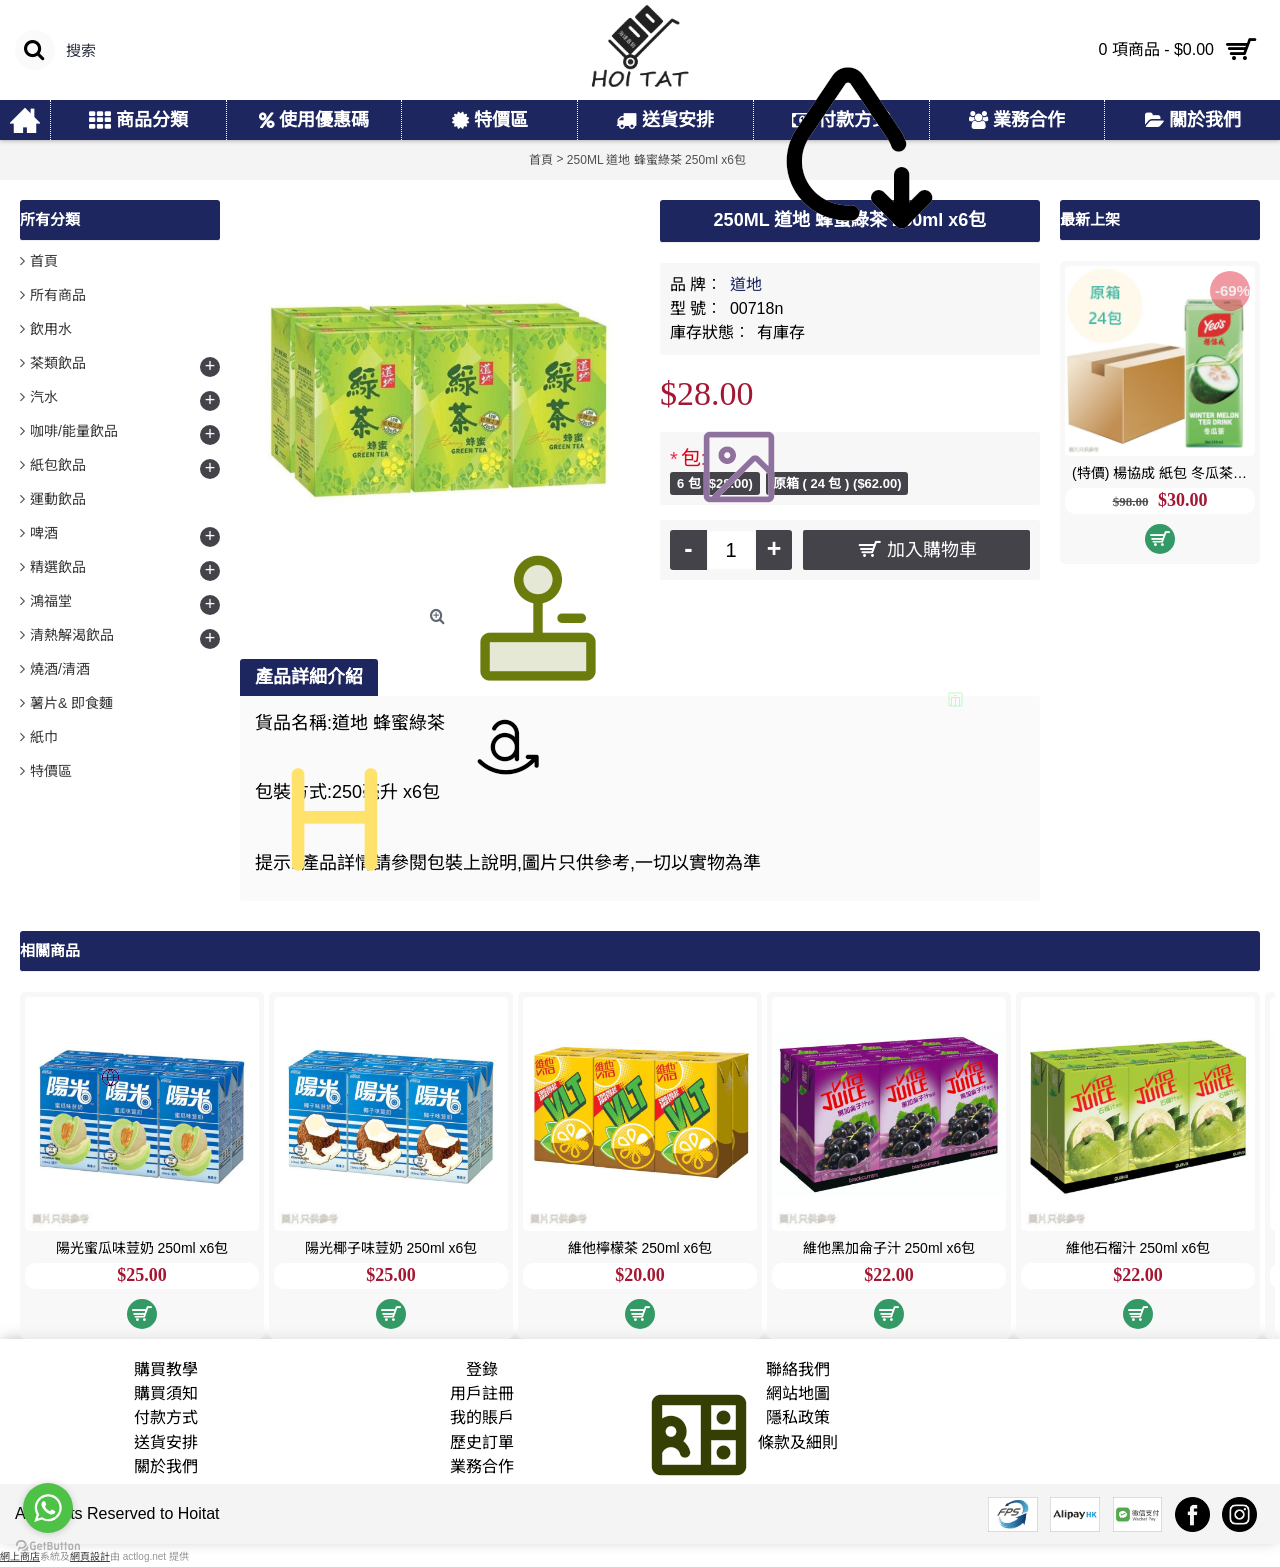  What do you see at coordinates (955, 699) in the screenshot?
I see `indicates elevator access nearby` at bounding box center [955, 699].